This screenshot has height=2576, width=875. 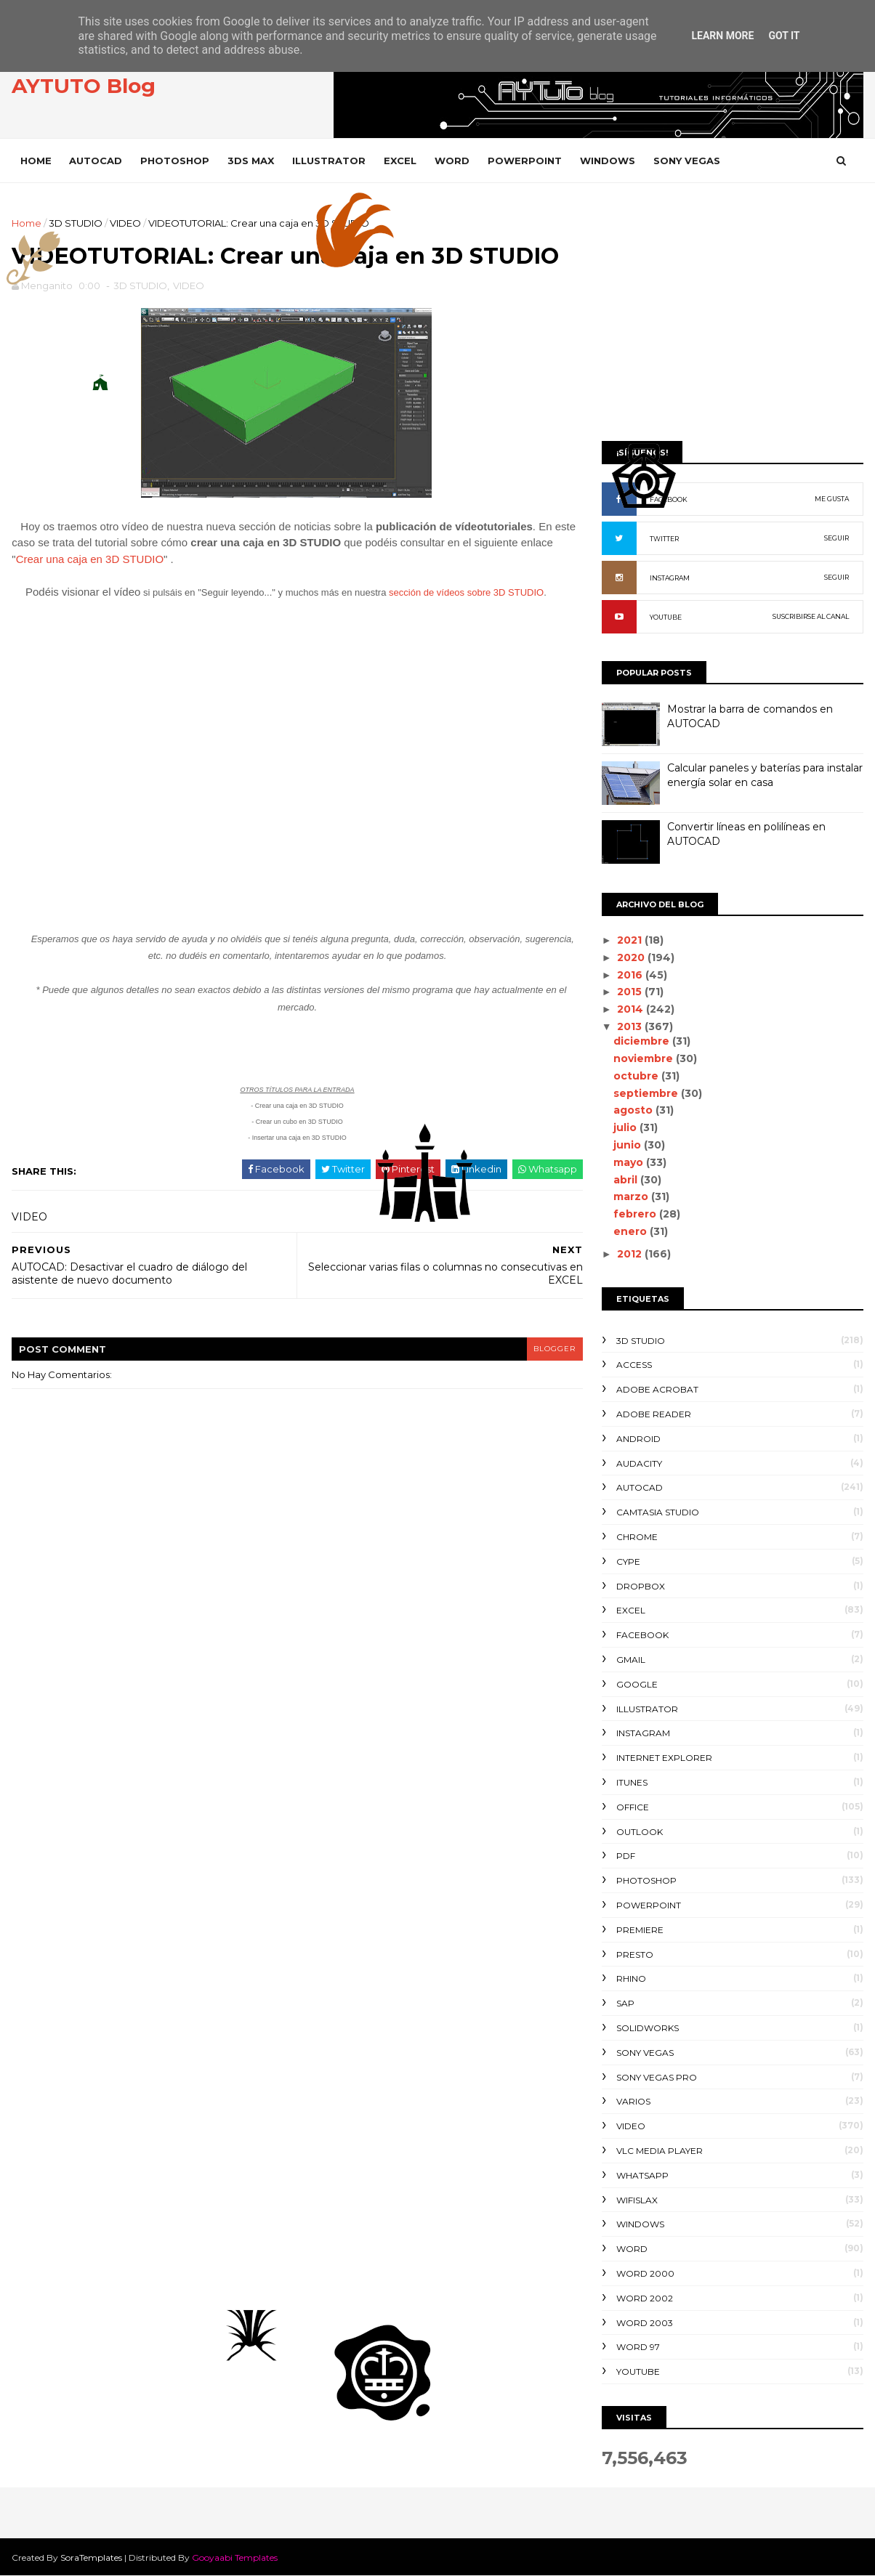 I want to click on access the castle or fortress location, so click(x=424, y=1172).